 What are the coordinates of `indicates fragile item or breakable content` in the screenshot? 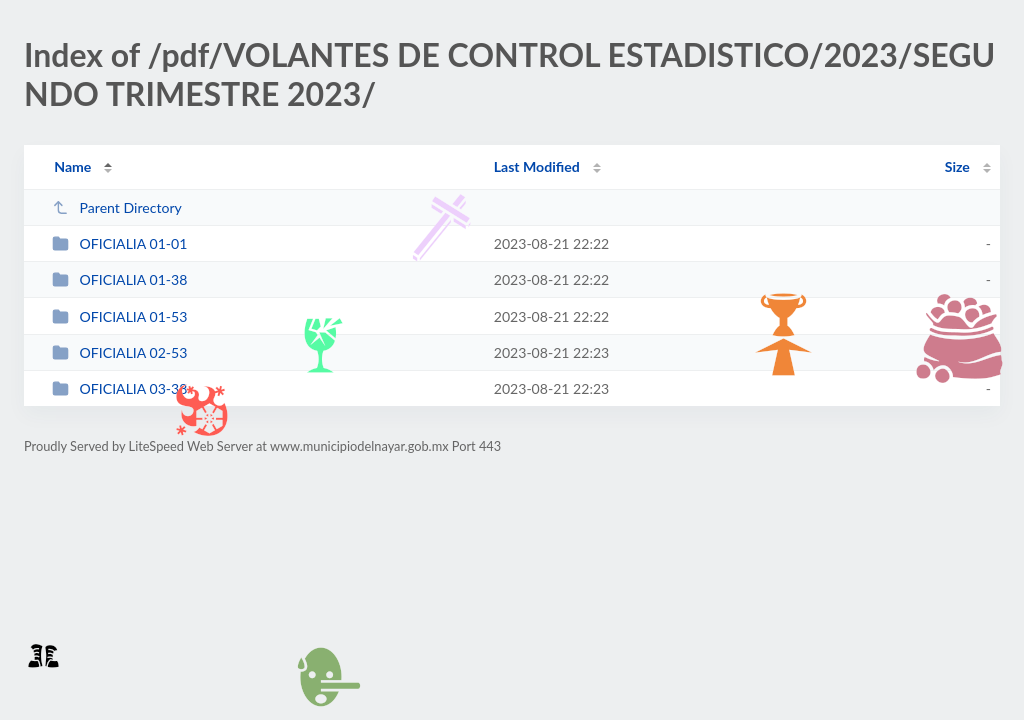 It's located at (319, 345).